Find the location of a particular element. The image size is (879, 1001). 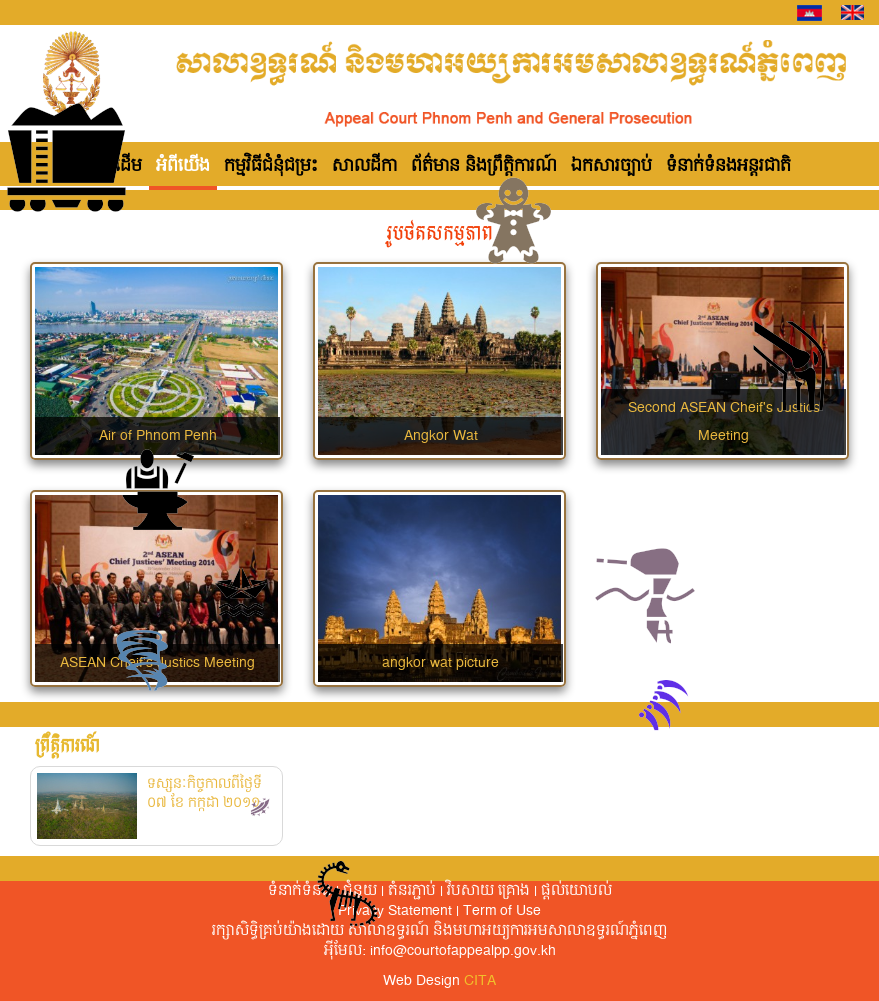

access boat engine controls or settings is located at coordinates (645, 596).